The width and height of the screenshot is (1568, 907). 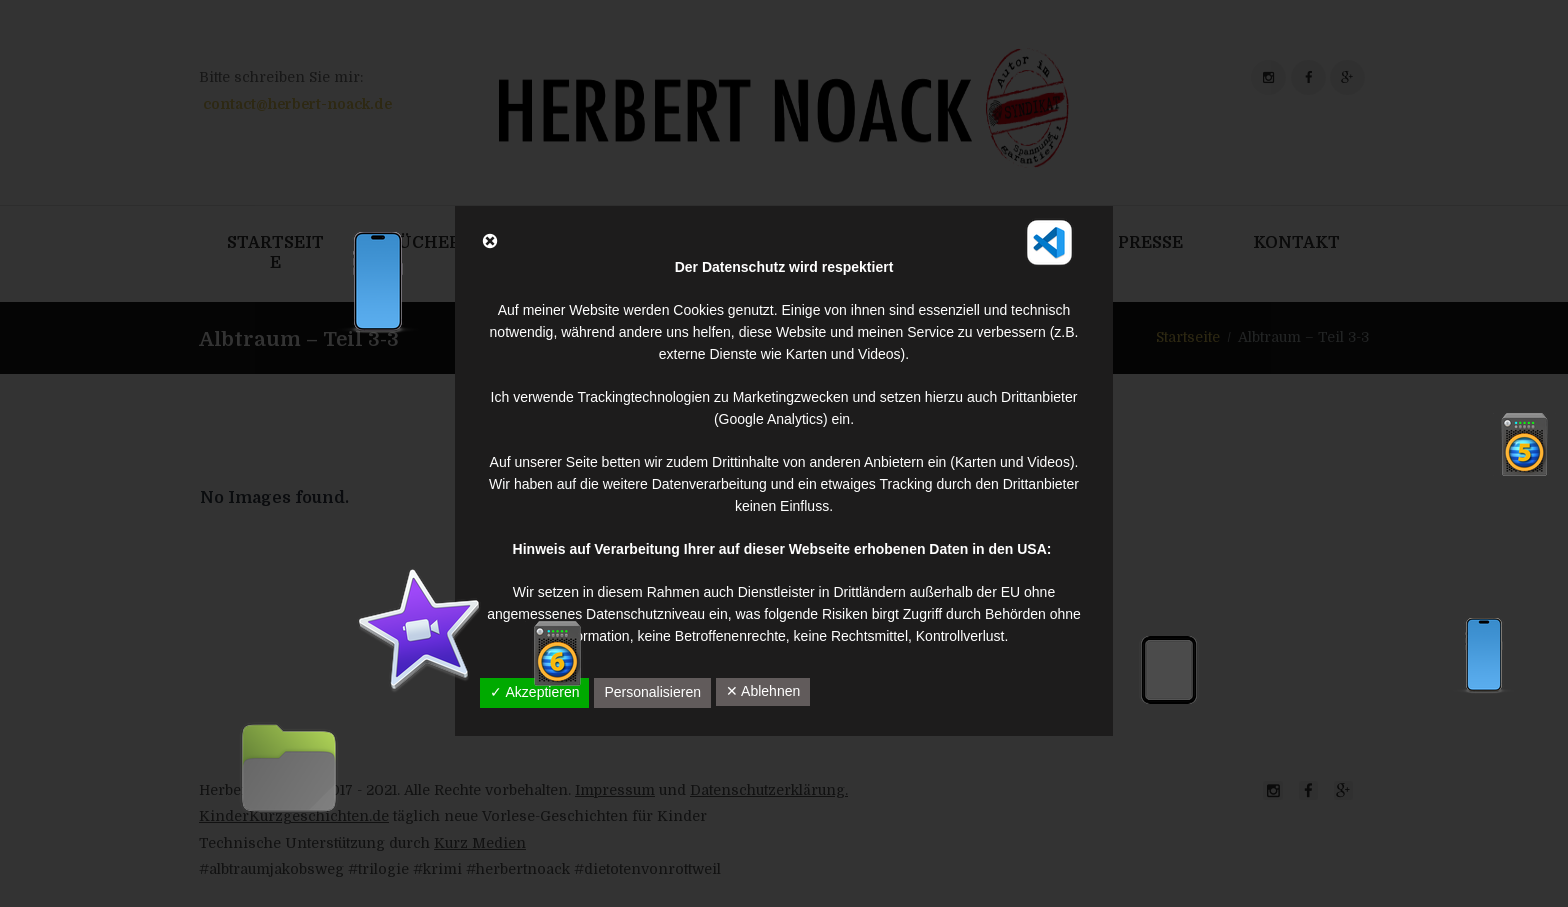 What do you see at coordinates (1169, 670) in the screenshot?
I see `iPad device with Face ID in sidebar navigation` at bounding box center [1169, 670].